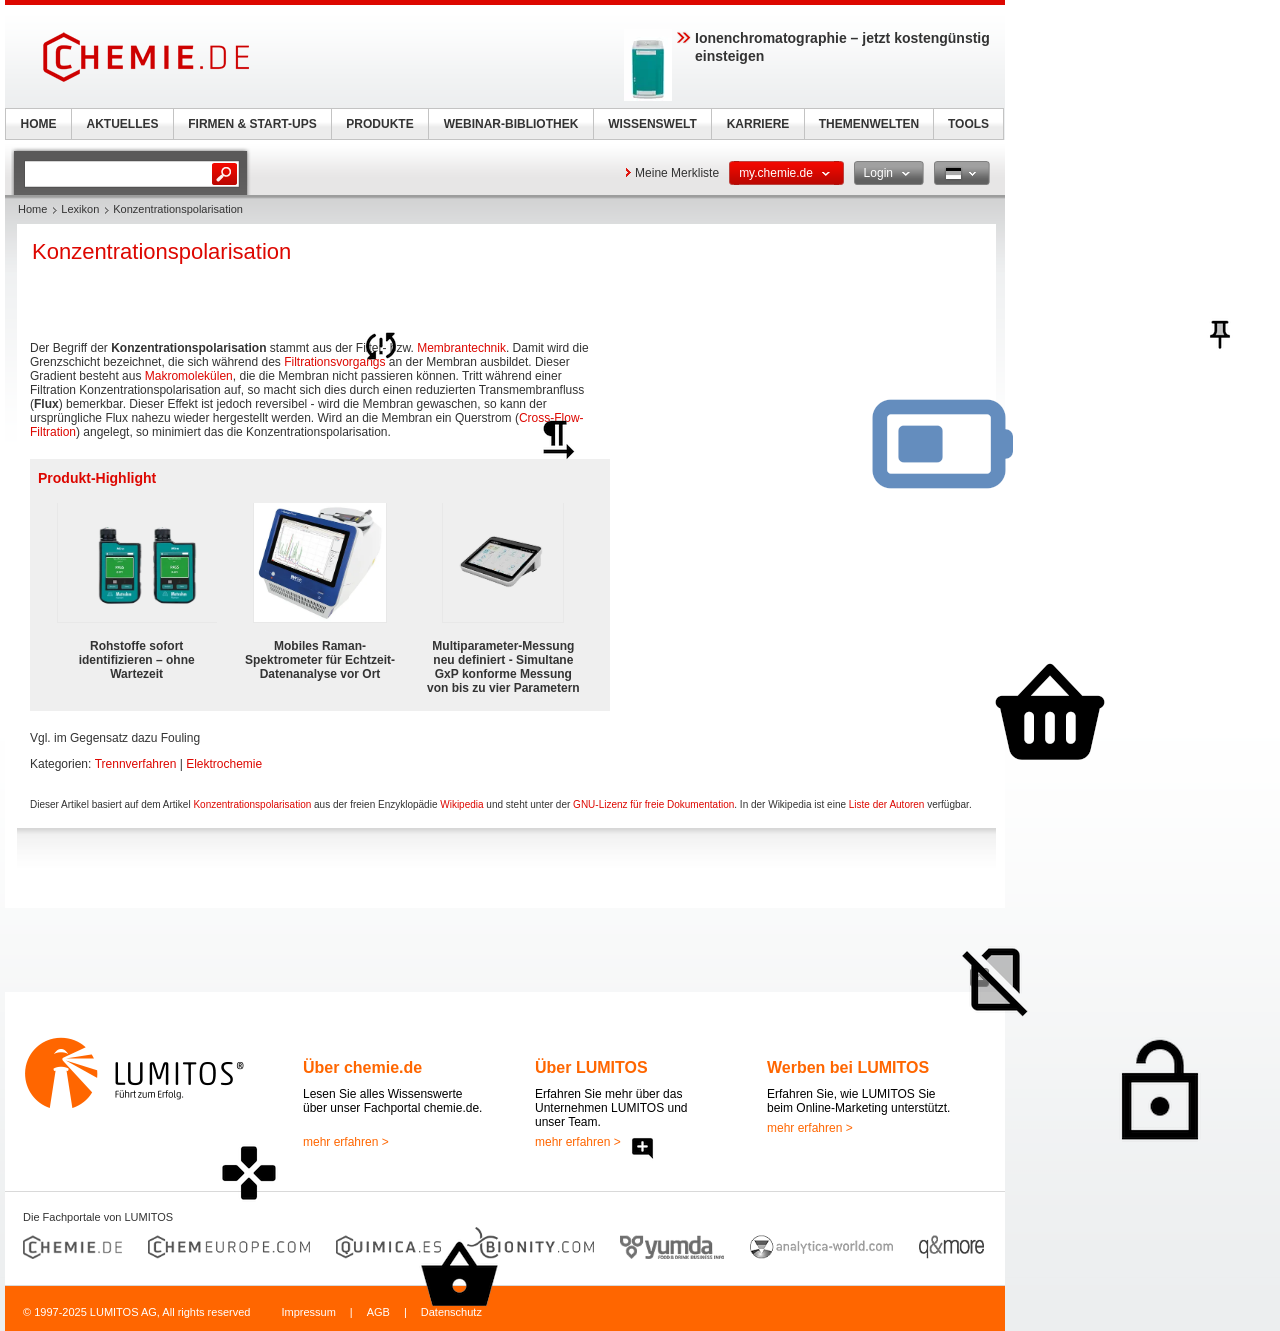  I want to click on unlock a secured item or feature, so click(1160, 1092).